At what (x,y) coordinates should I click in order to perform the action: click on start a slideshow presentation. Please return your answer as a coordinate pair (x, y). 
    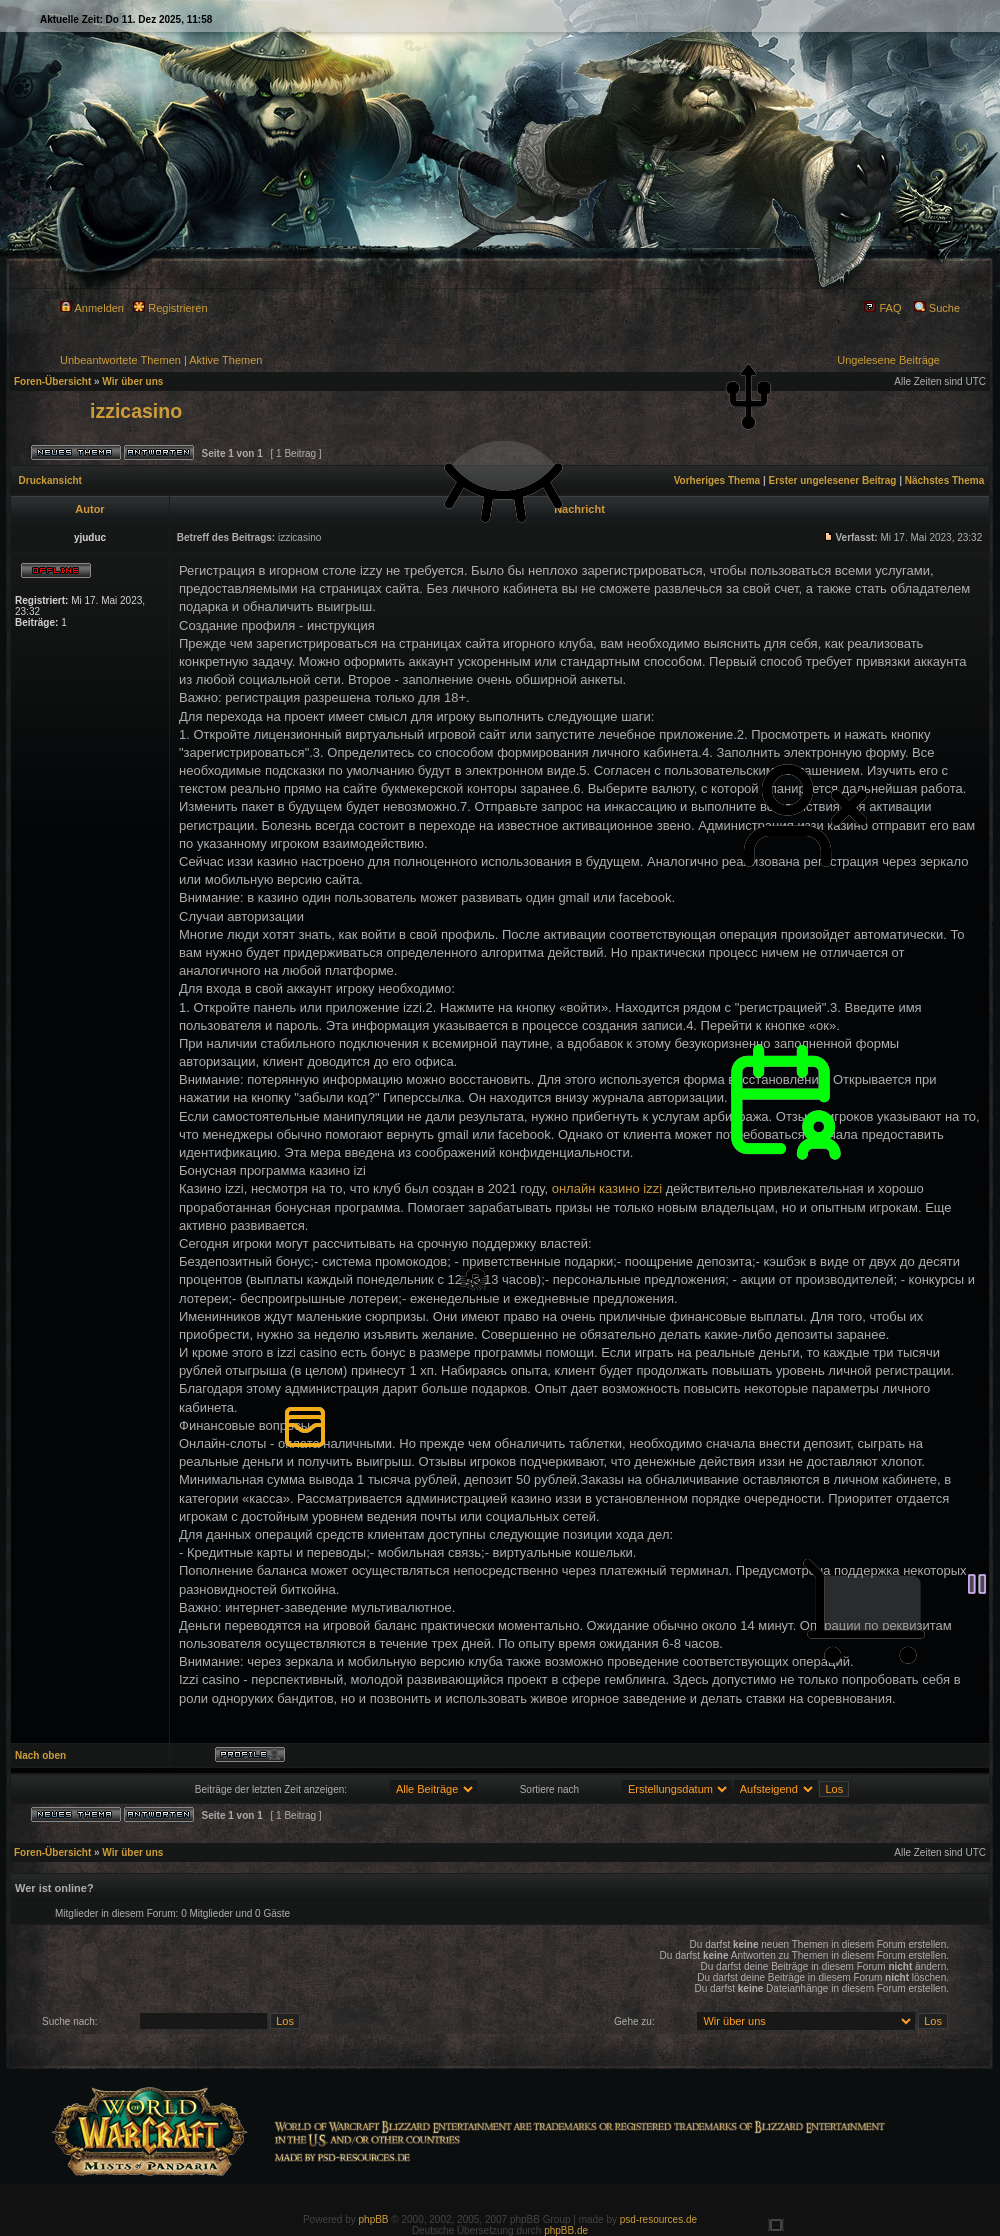
    Looking at the image, I should click on (776, 2225).